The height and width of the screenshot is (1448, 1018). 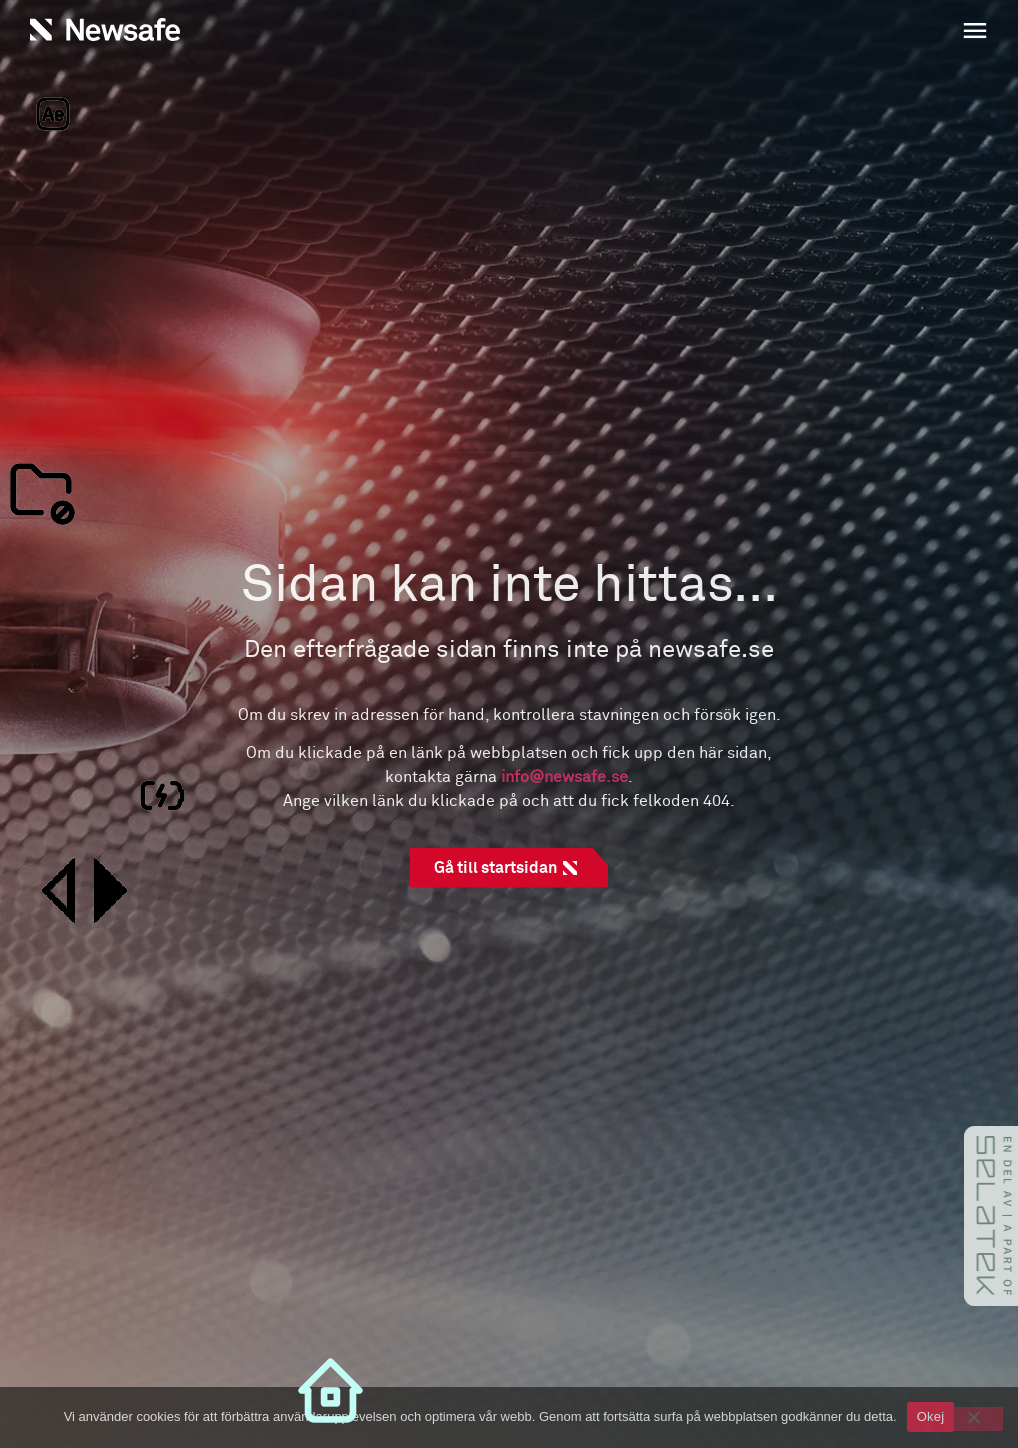 I want to click on indicates device is currently charging, so click(x=162, y=795).